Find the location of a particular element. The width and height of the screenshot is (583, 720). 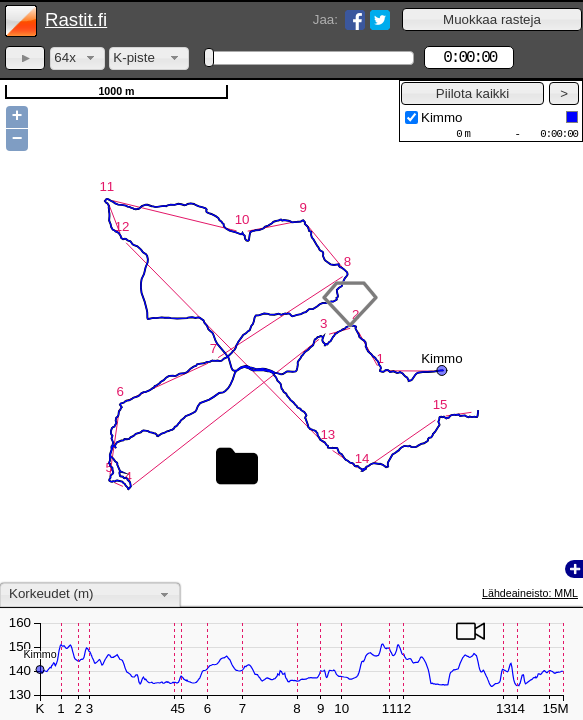

open folder or directory is located at coordinates (237, 466).